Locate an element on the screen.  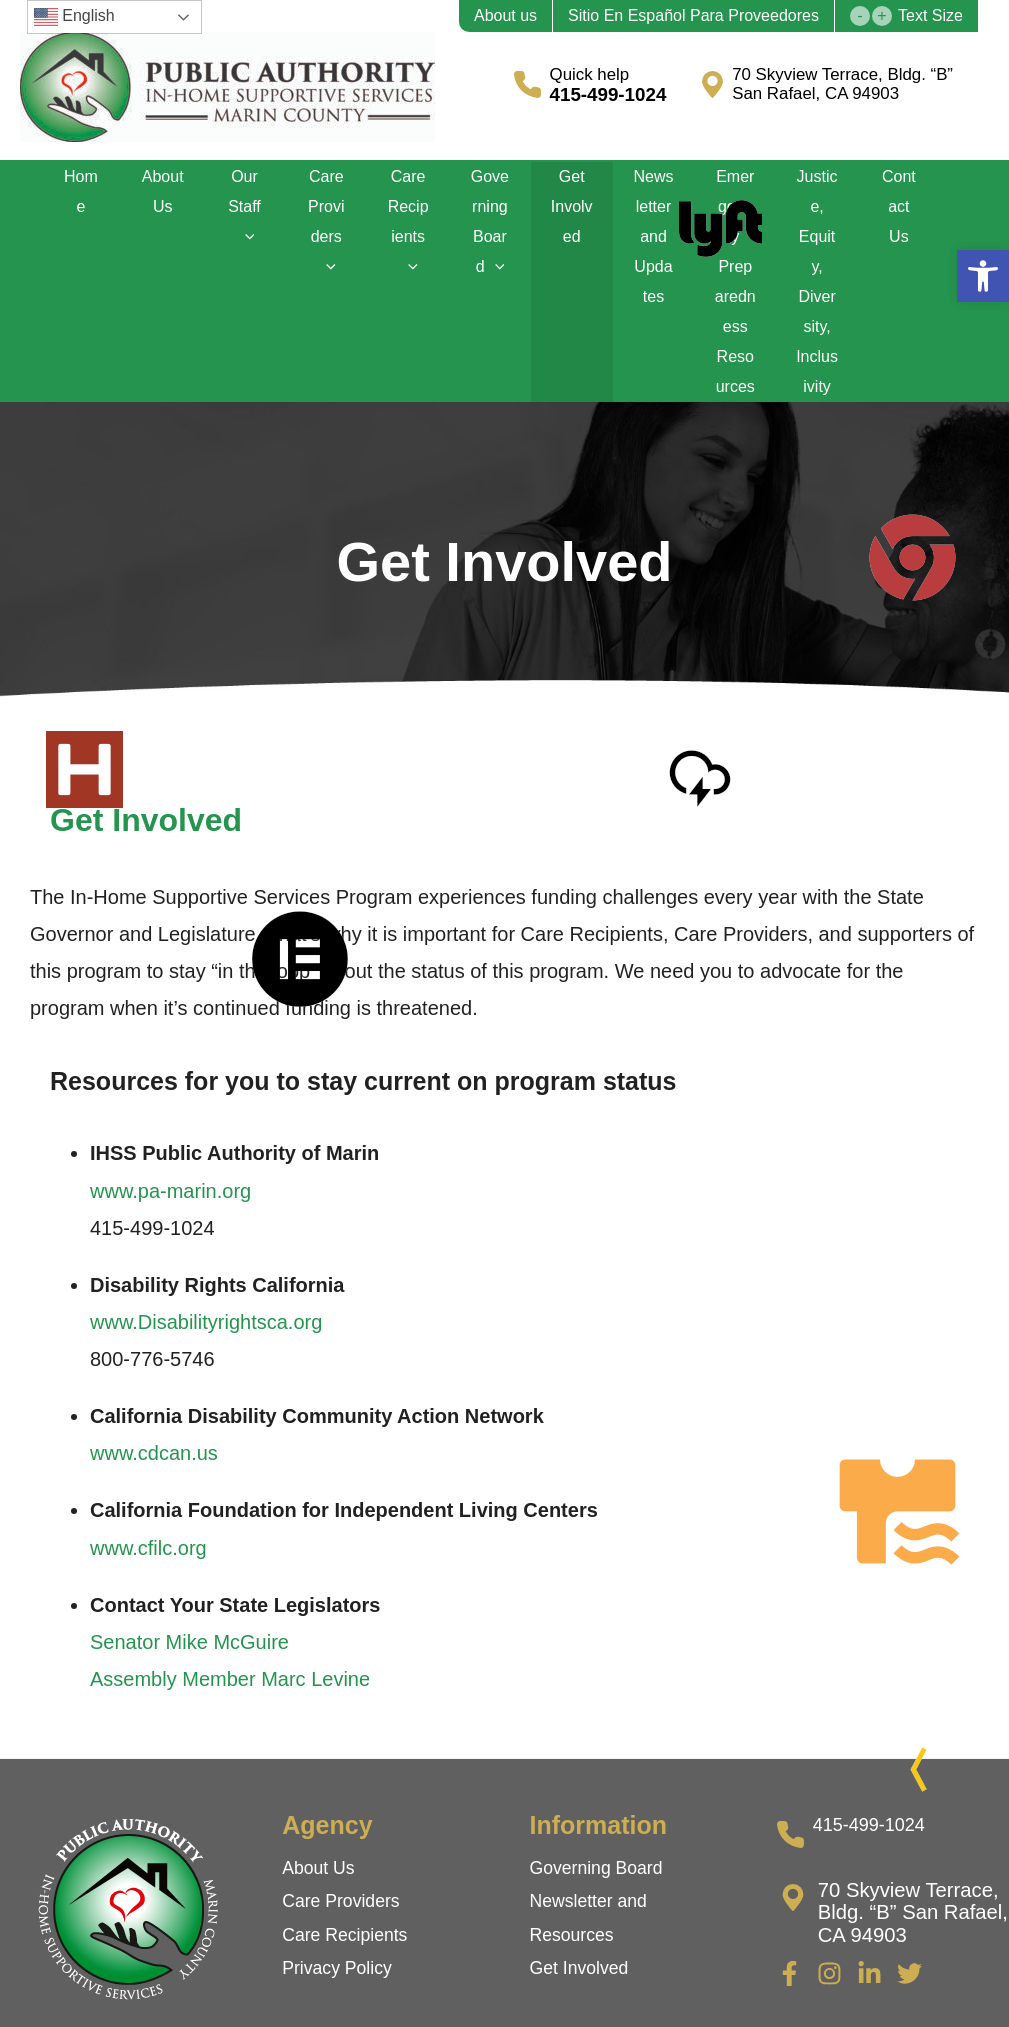
open Google Chrome browser is located at coordinates (912, 557).